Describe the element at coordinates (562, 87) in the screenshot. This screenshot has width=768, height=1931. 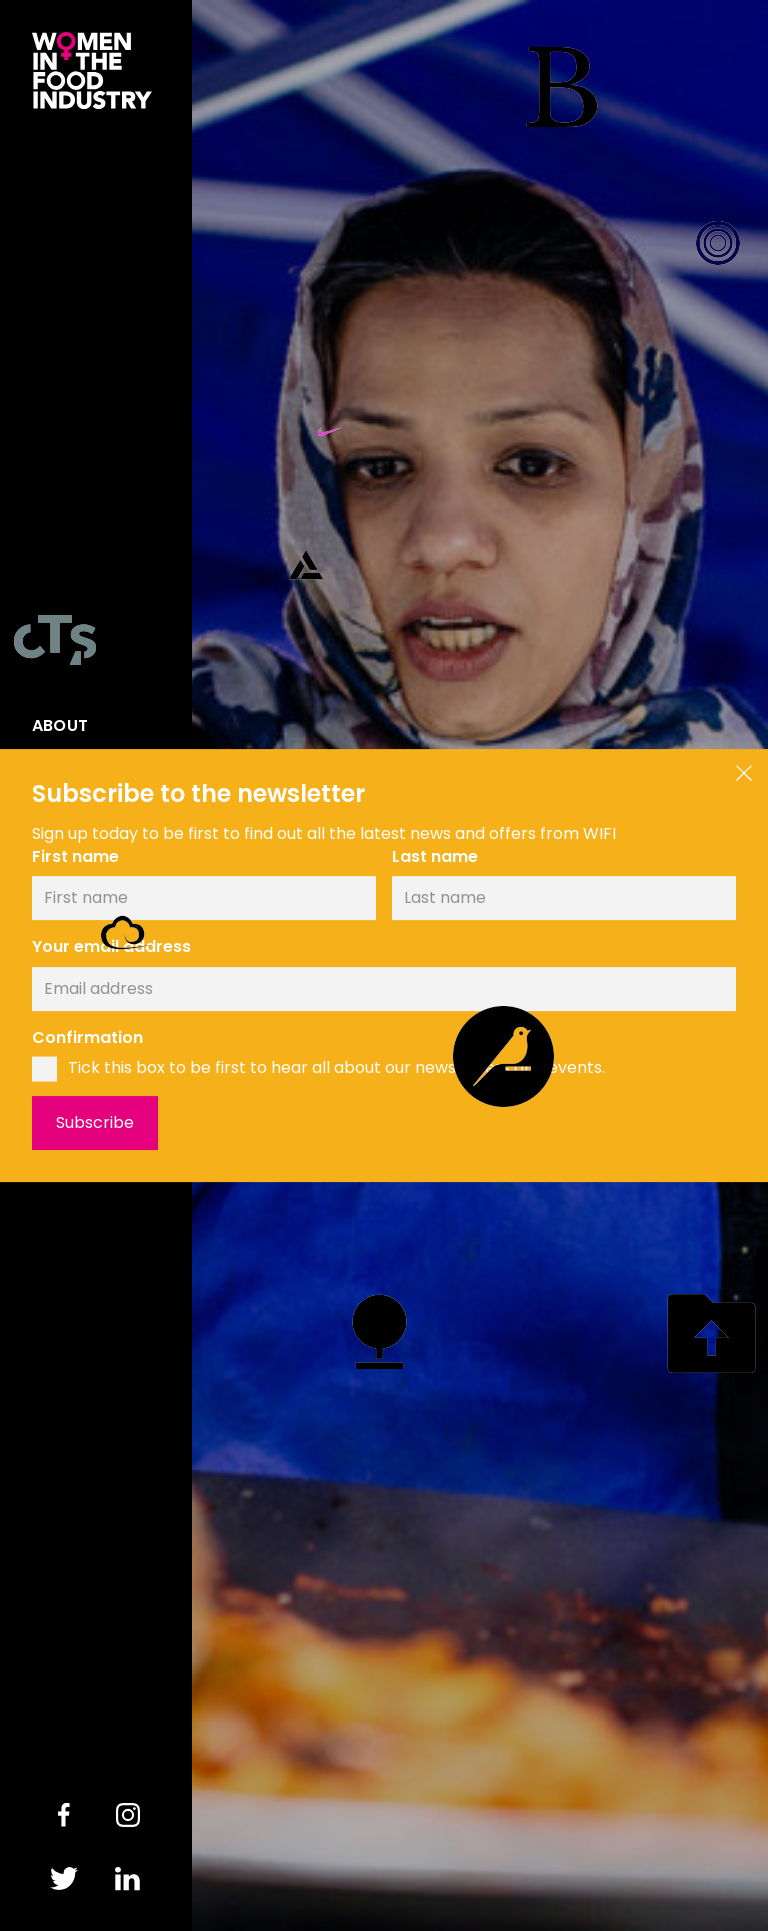
I see `bookalope logo - ebook conversion and publishing platform` at that location.